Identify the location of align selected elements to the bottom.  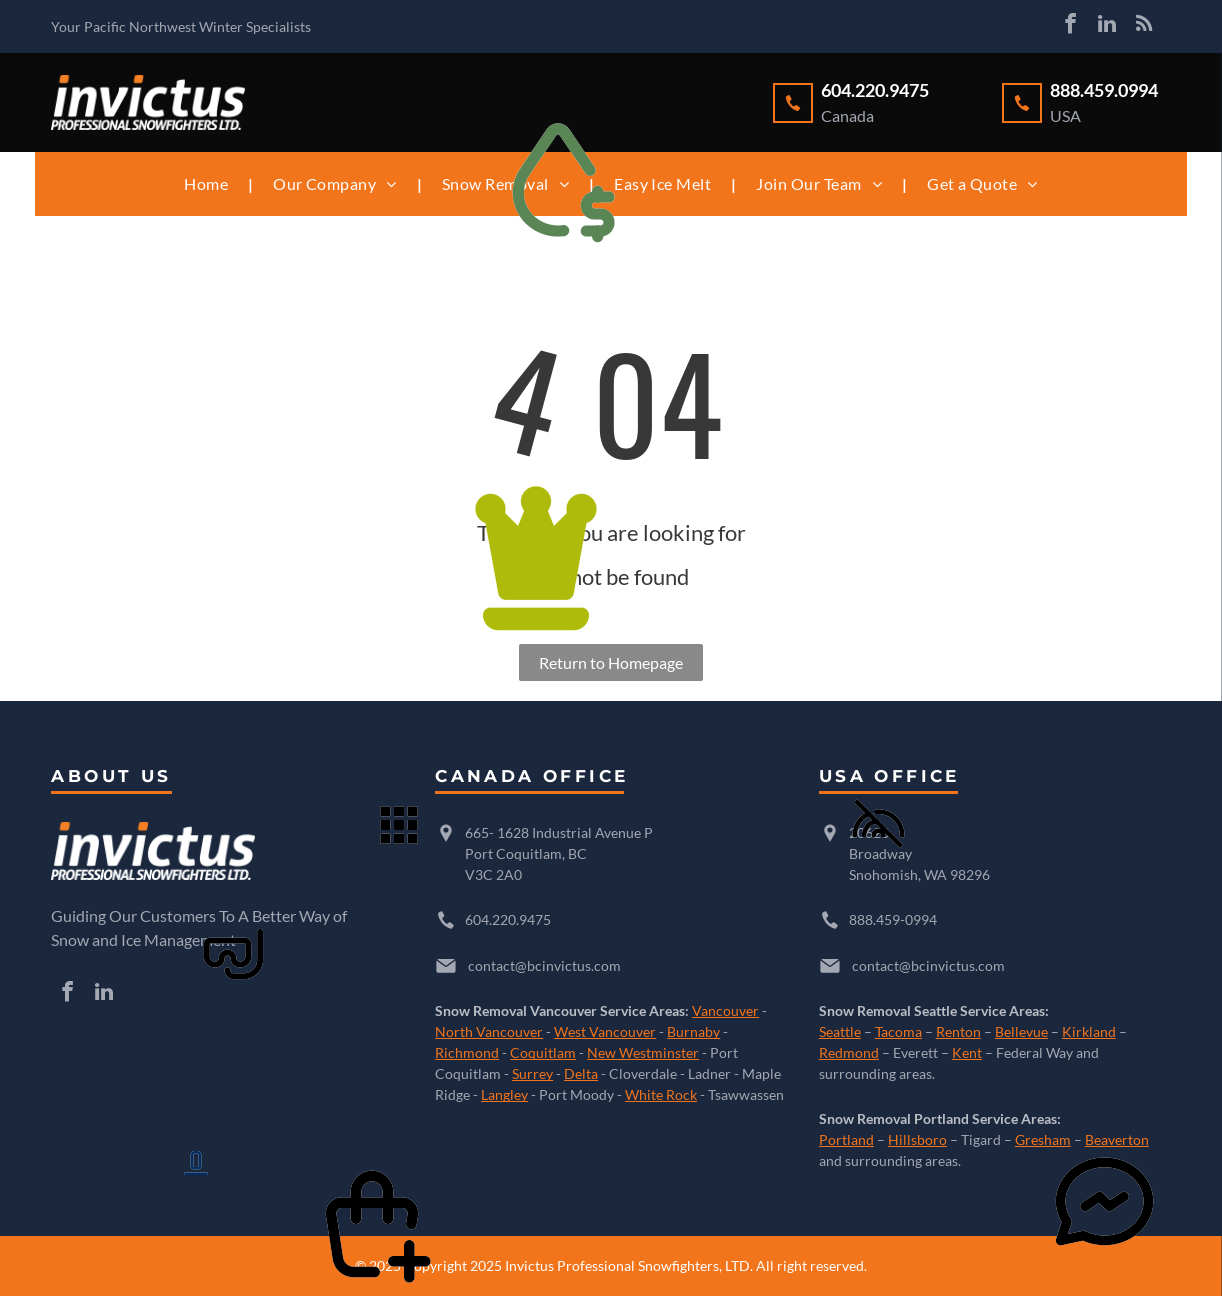
(196, 1163).